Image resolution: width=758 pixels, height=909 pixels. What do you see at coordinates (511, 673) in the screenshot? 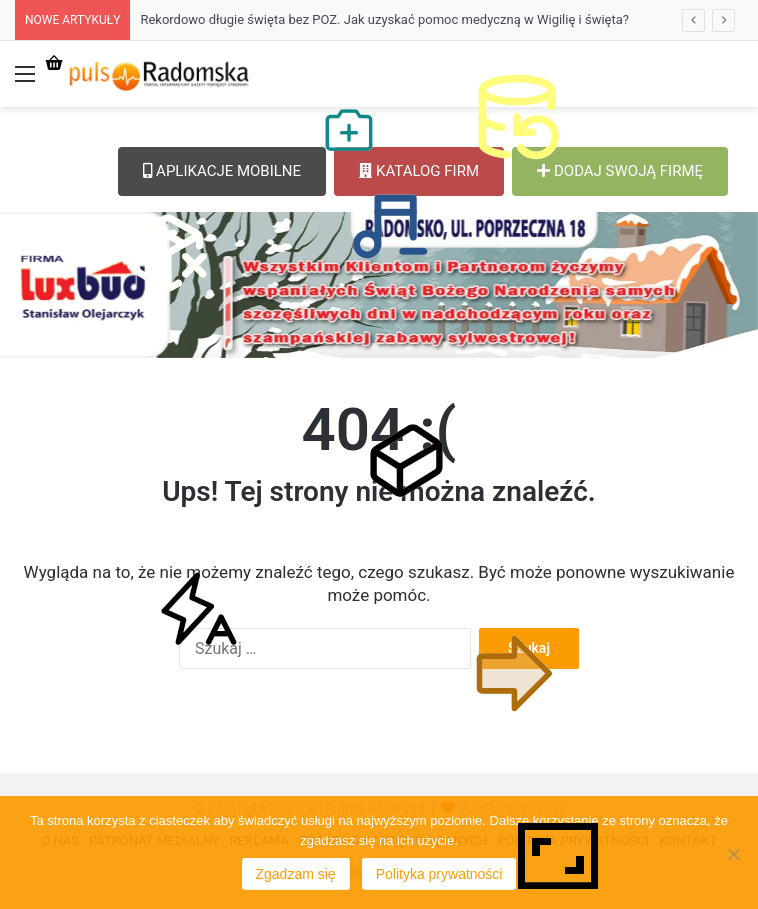
I see `navigate to the next item or step` at bounding box center [511, 673].